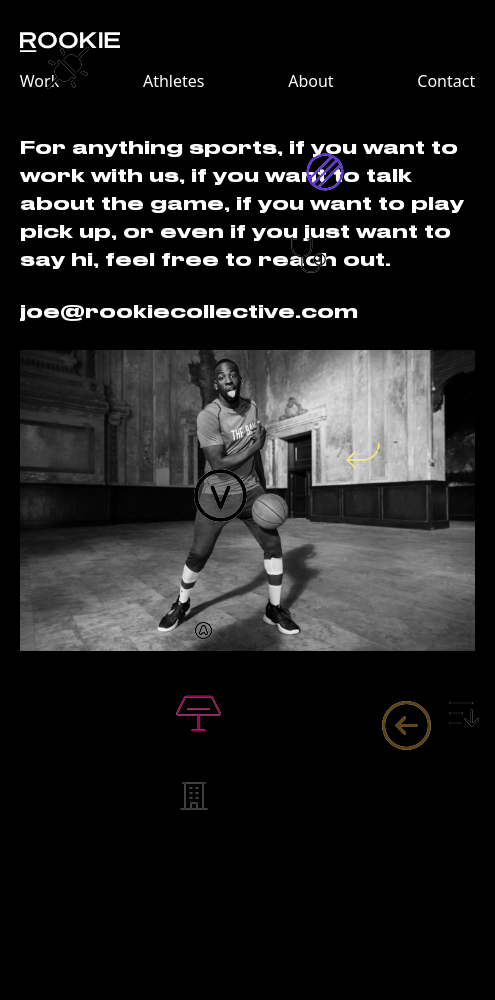  Describe the element at coordinates (194, 796) in the screenshot. I see `view company or business information` at that location.